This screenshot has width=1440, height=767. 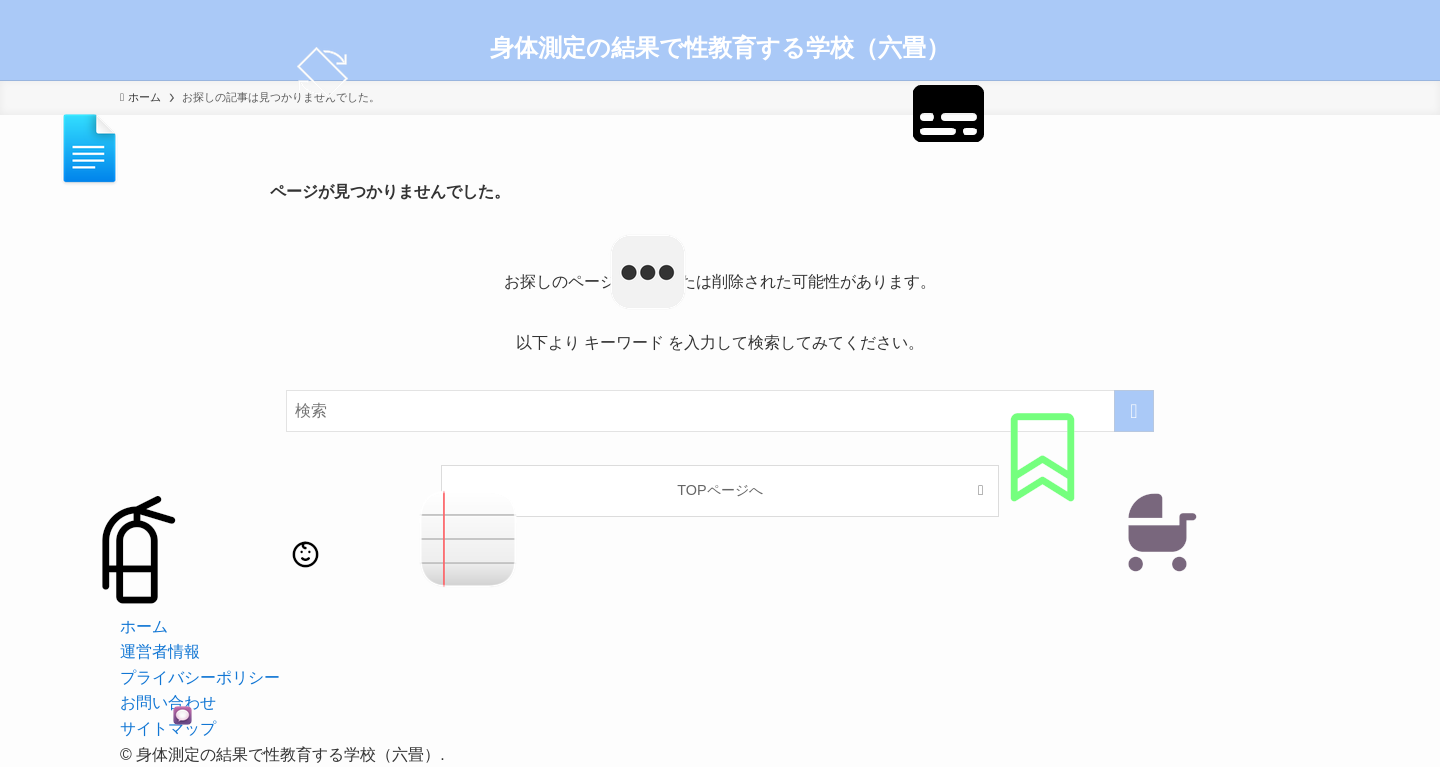 What do you see at coordinates (948, 113) in the screenshot?
I see `enable subtitles or closed captions` at bounding box center [948, 113].